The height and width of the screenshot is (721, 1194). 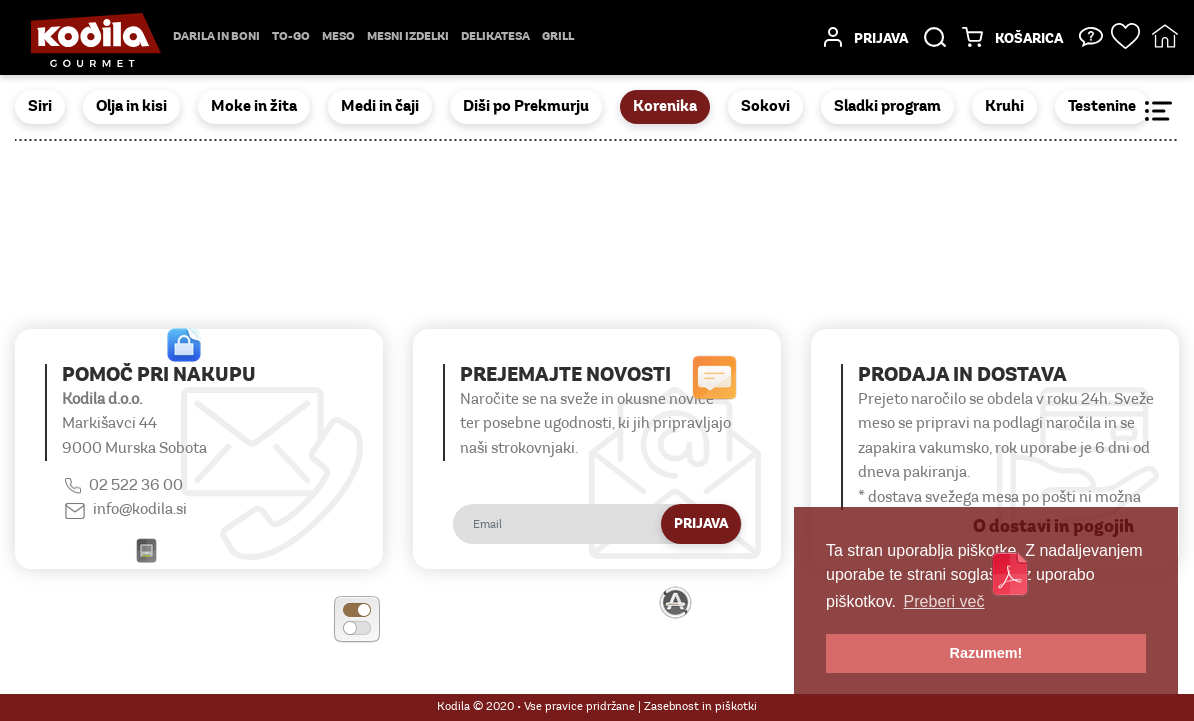 What do you see at coordinates (714, 377) in the screenshot?
I see `open instant messaging app` at bounding box center [714, 377].